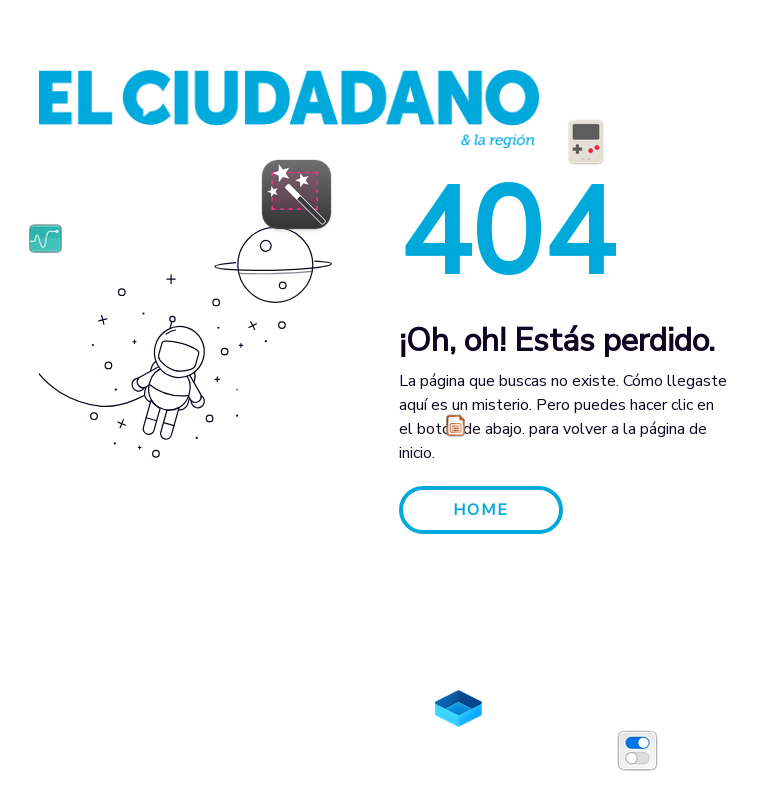 The width and height of the screenshot is (768, 790). Describe the element at coordinates (455, 425) in the screenshot. I see `libreoffice impress presentation file` at that location.